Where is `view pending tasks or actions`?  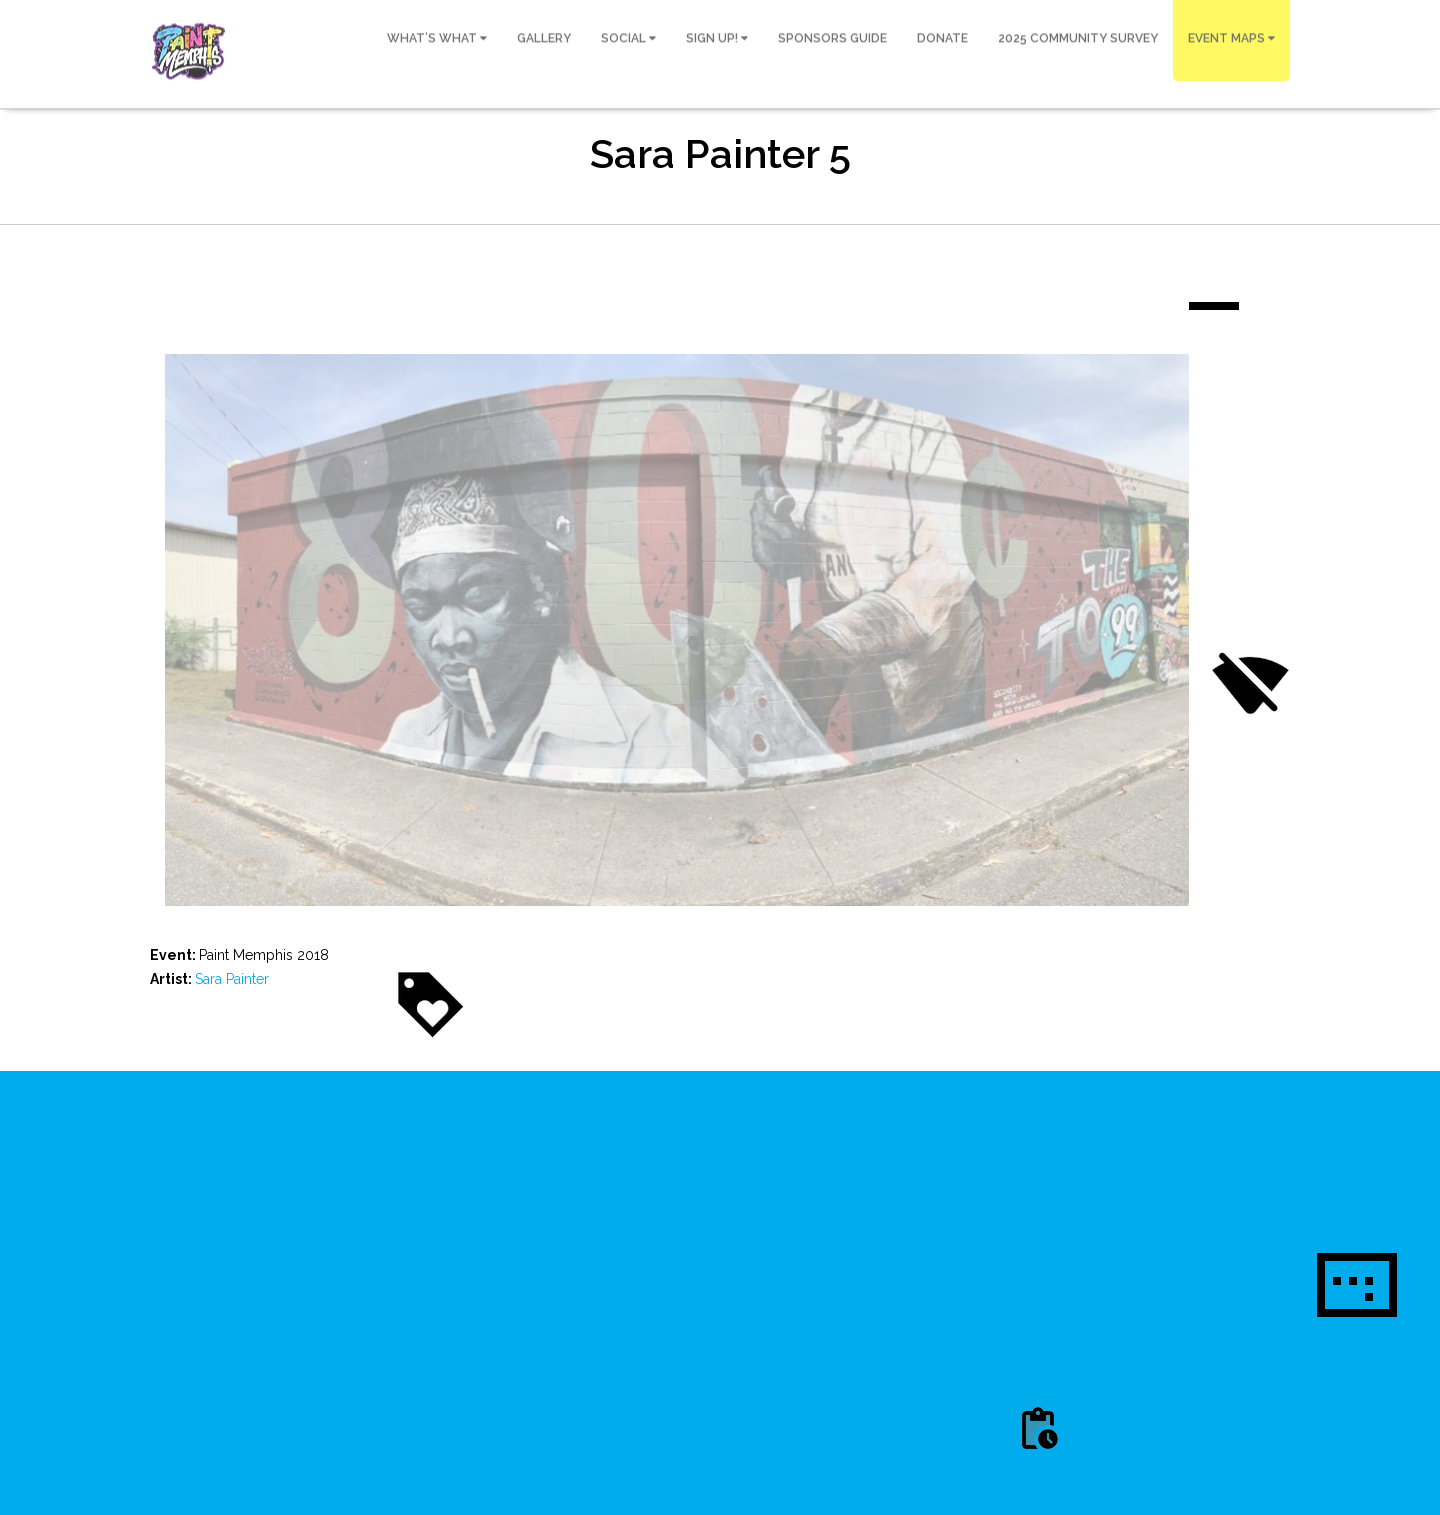
view pending tasks or actions is located at coordinates (1038, 1429).